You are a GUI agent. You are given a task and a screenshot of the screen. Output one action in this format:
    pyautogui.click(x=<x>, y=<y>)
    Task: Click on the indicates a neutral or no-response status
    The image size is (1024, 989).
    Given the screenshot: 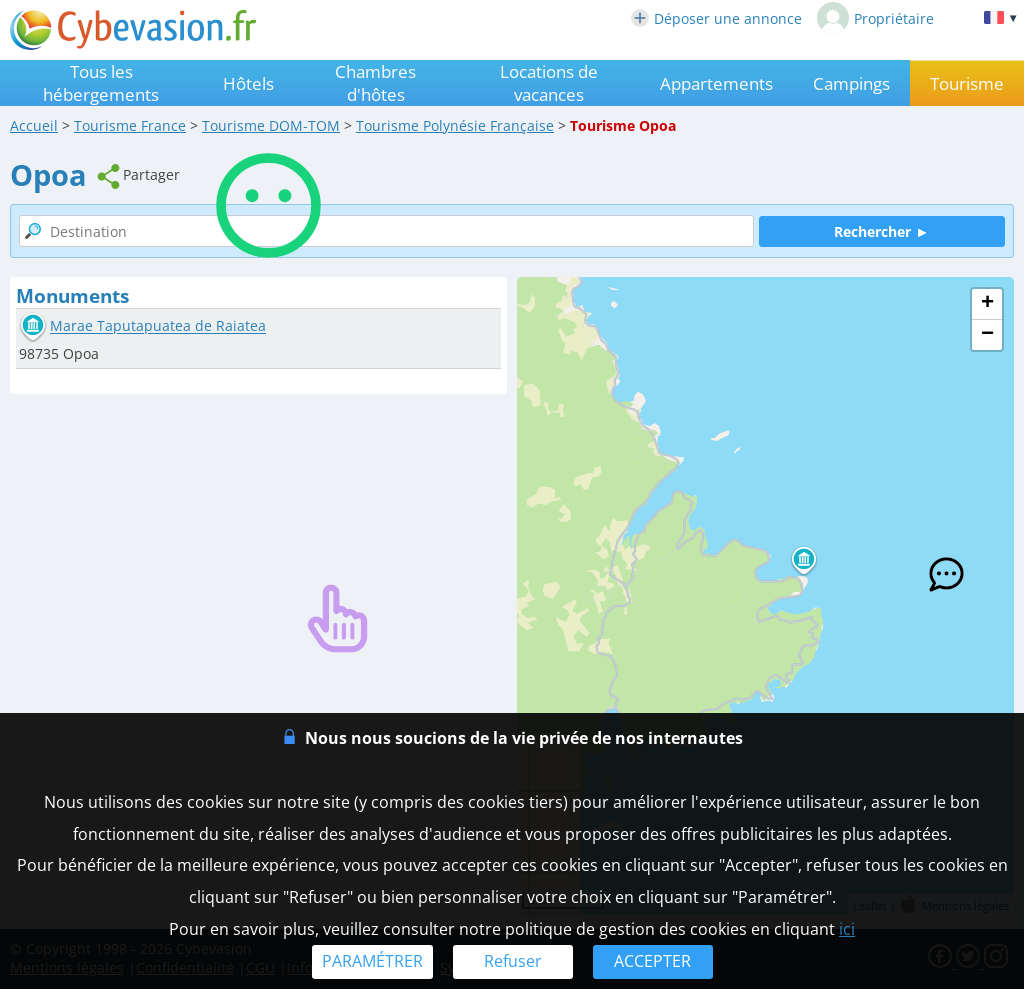 What is the action you would take?
    pyautogui.click(x=268, y=205)
    